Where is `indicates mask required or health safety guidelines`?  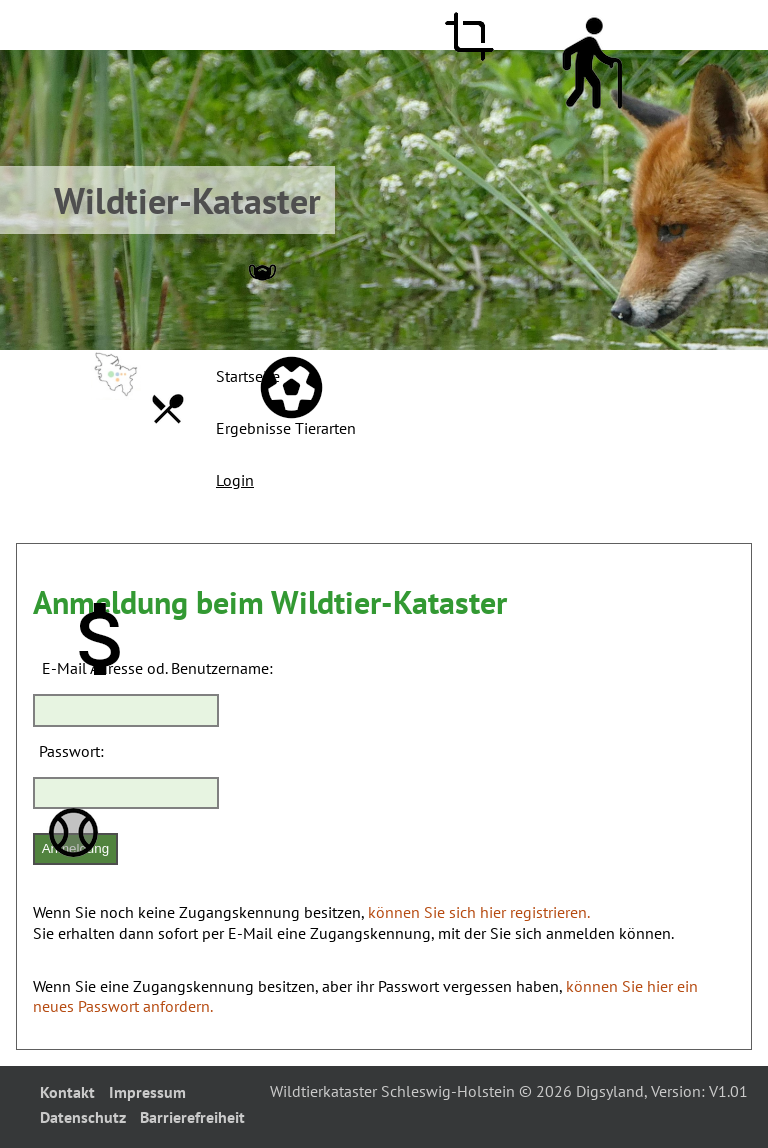 indicates mask required or health safety guidelines is located at coordinates (262, 272).